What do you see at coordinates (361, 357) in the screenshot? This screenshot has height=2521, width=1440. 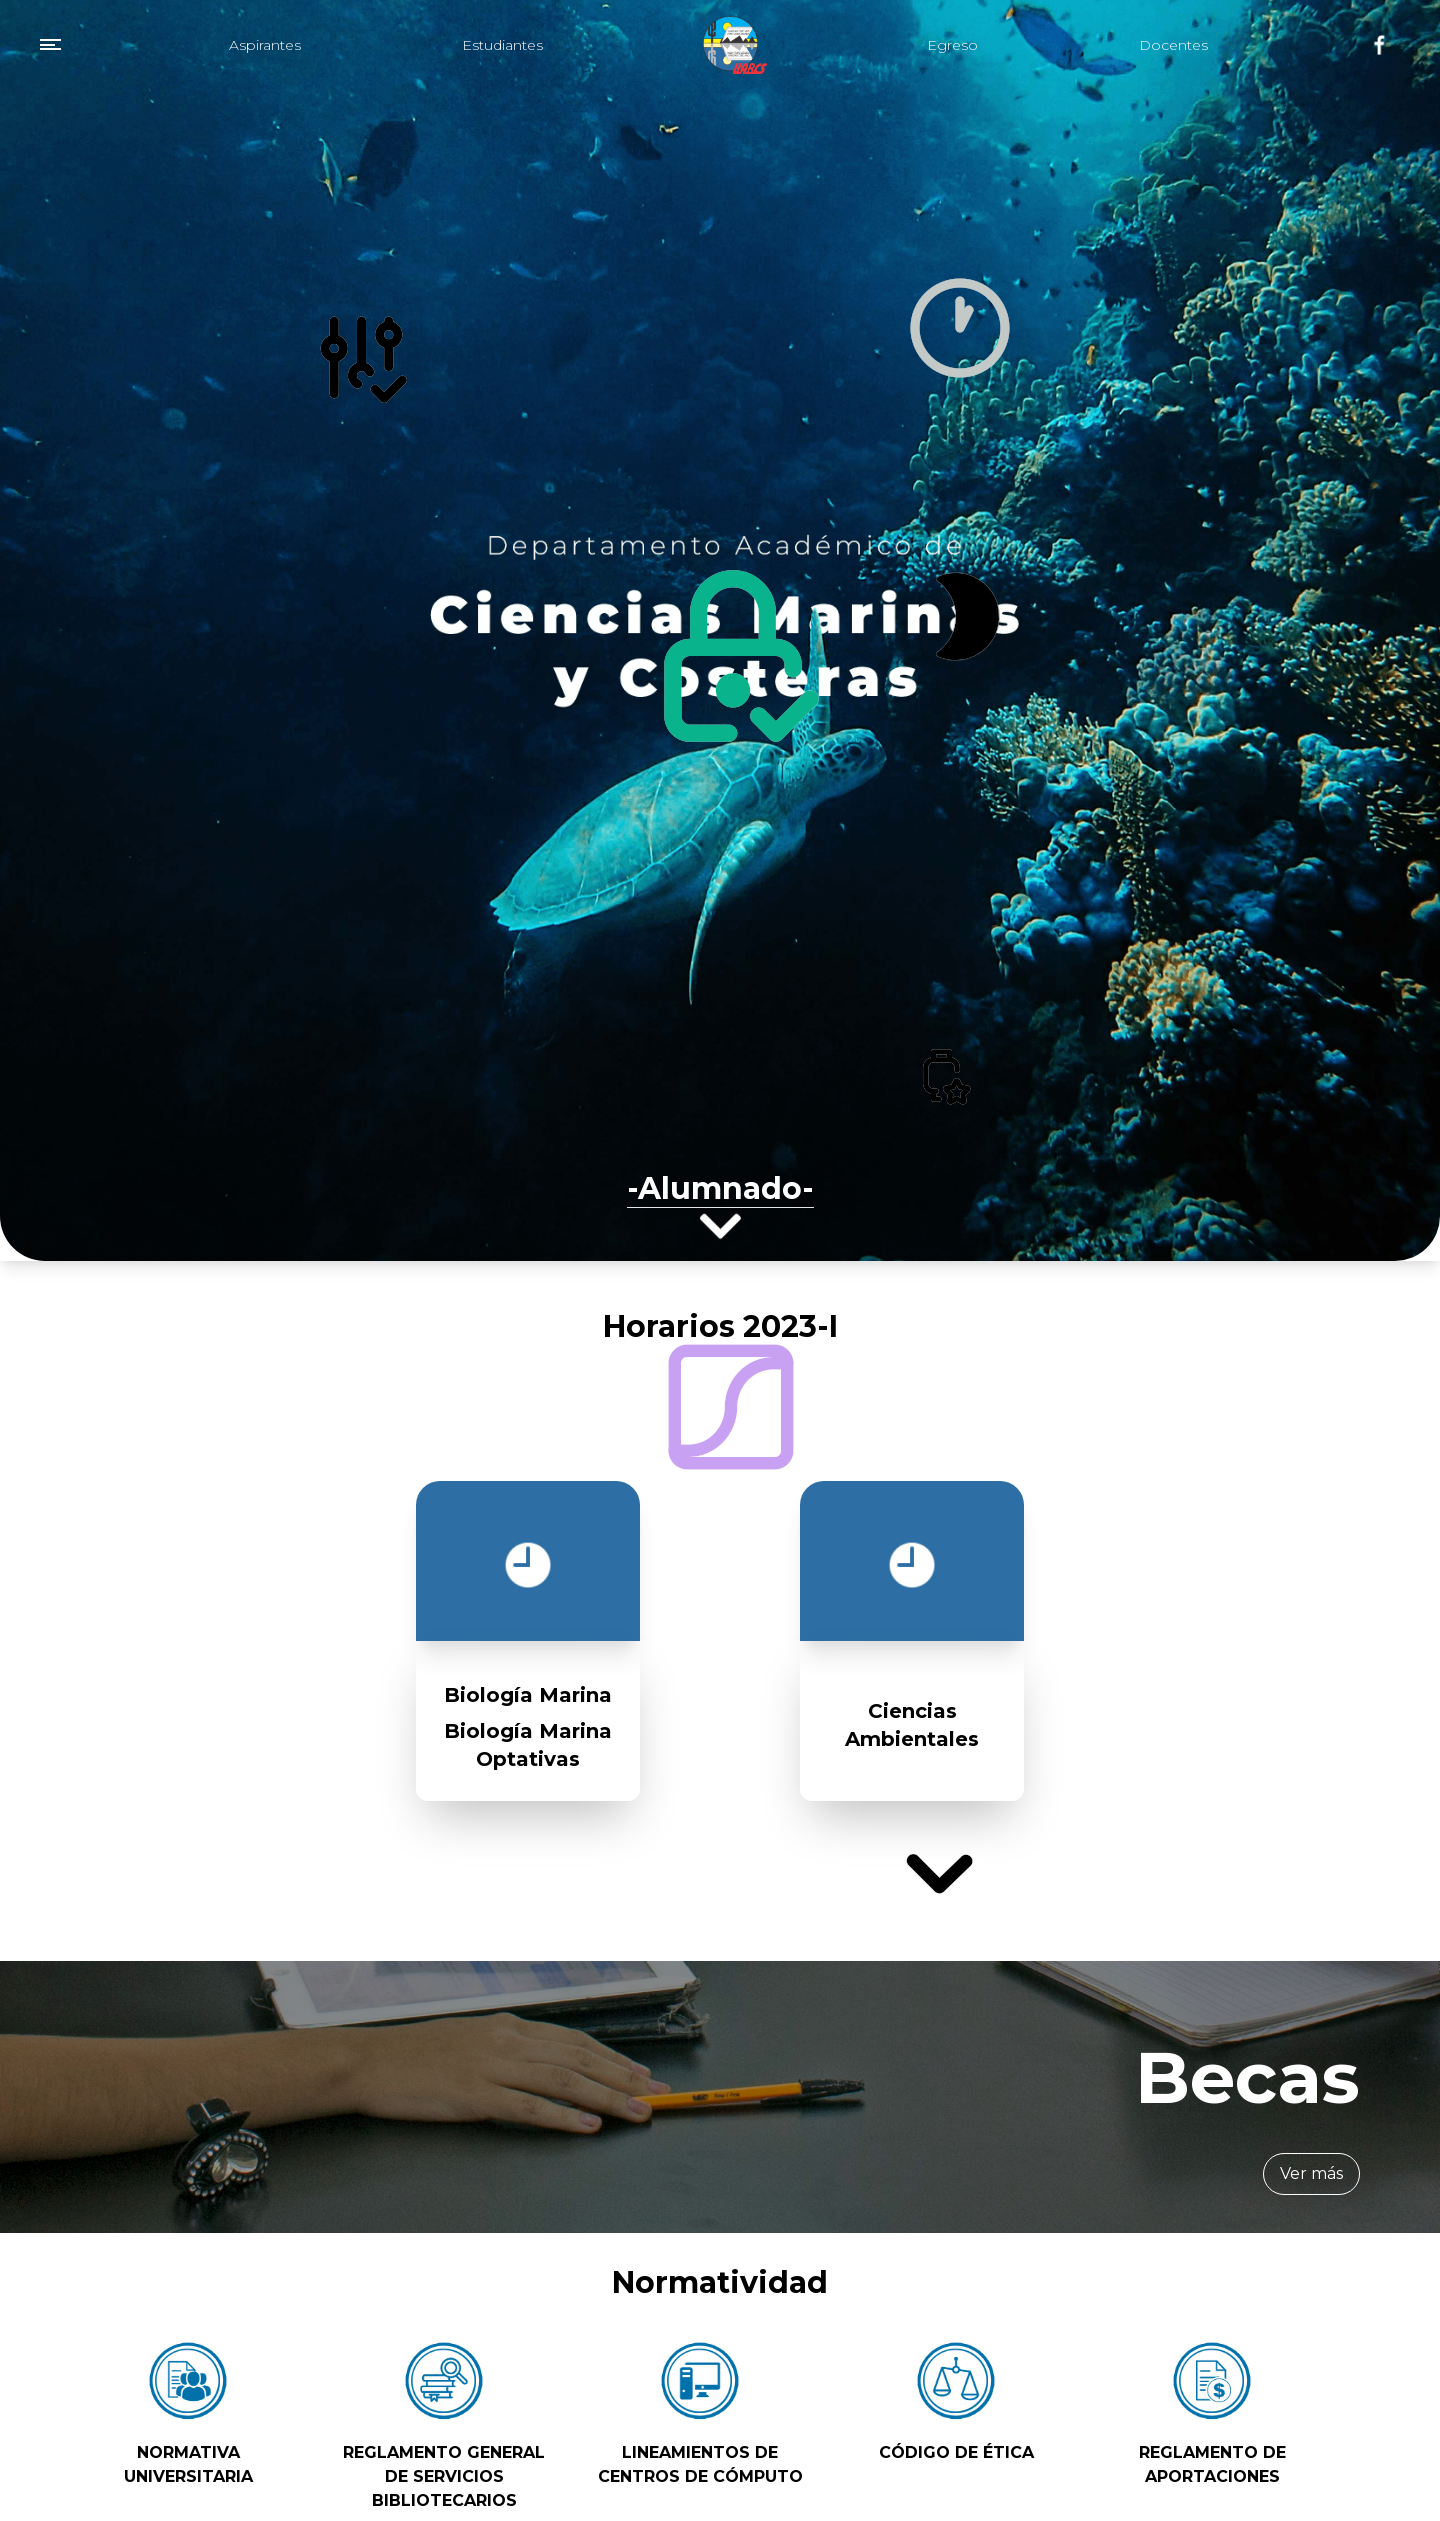 I see `settings saved successfully` at bounding box center [361, 357].